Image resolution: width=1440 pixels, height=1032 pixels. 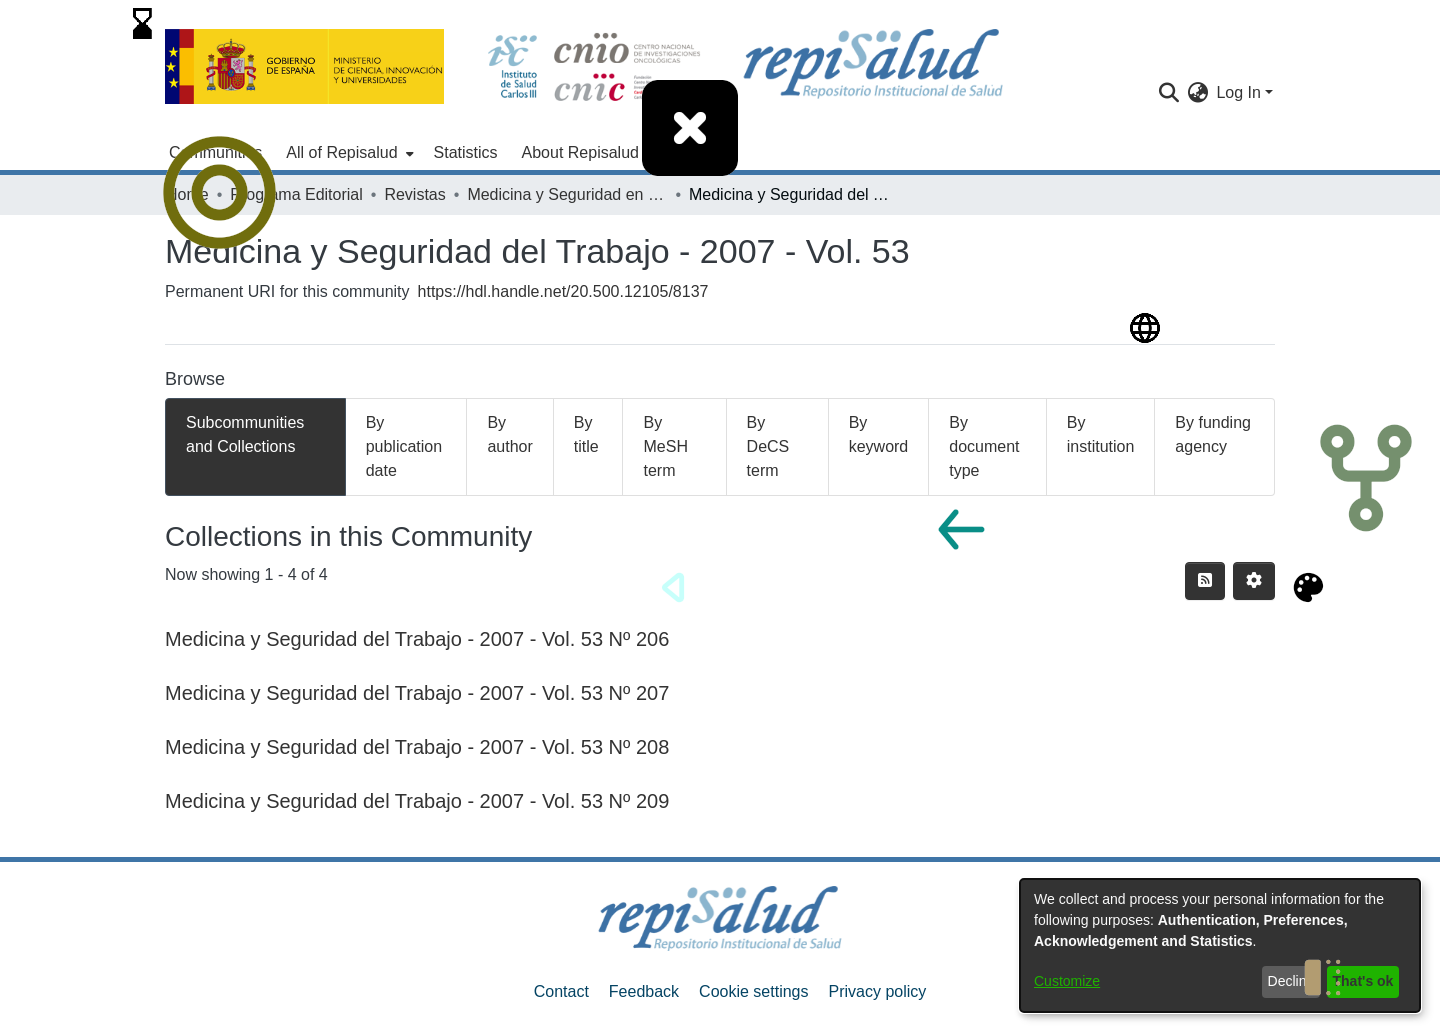 I want to click on align content to the left, so click(x=1322, y=977).